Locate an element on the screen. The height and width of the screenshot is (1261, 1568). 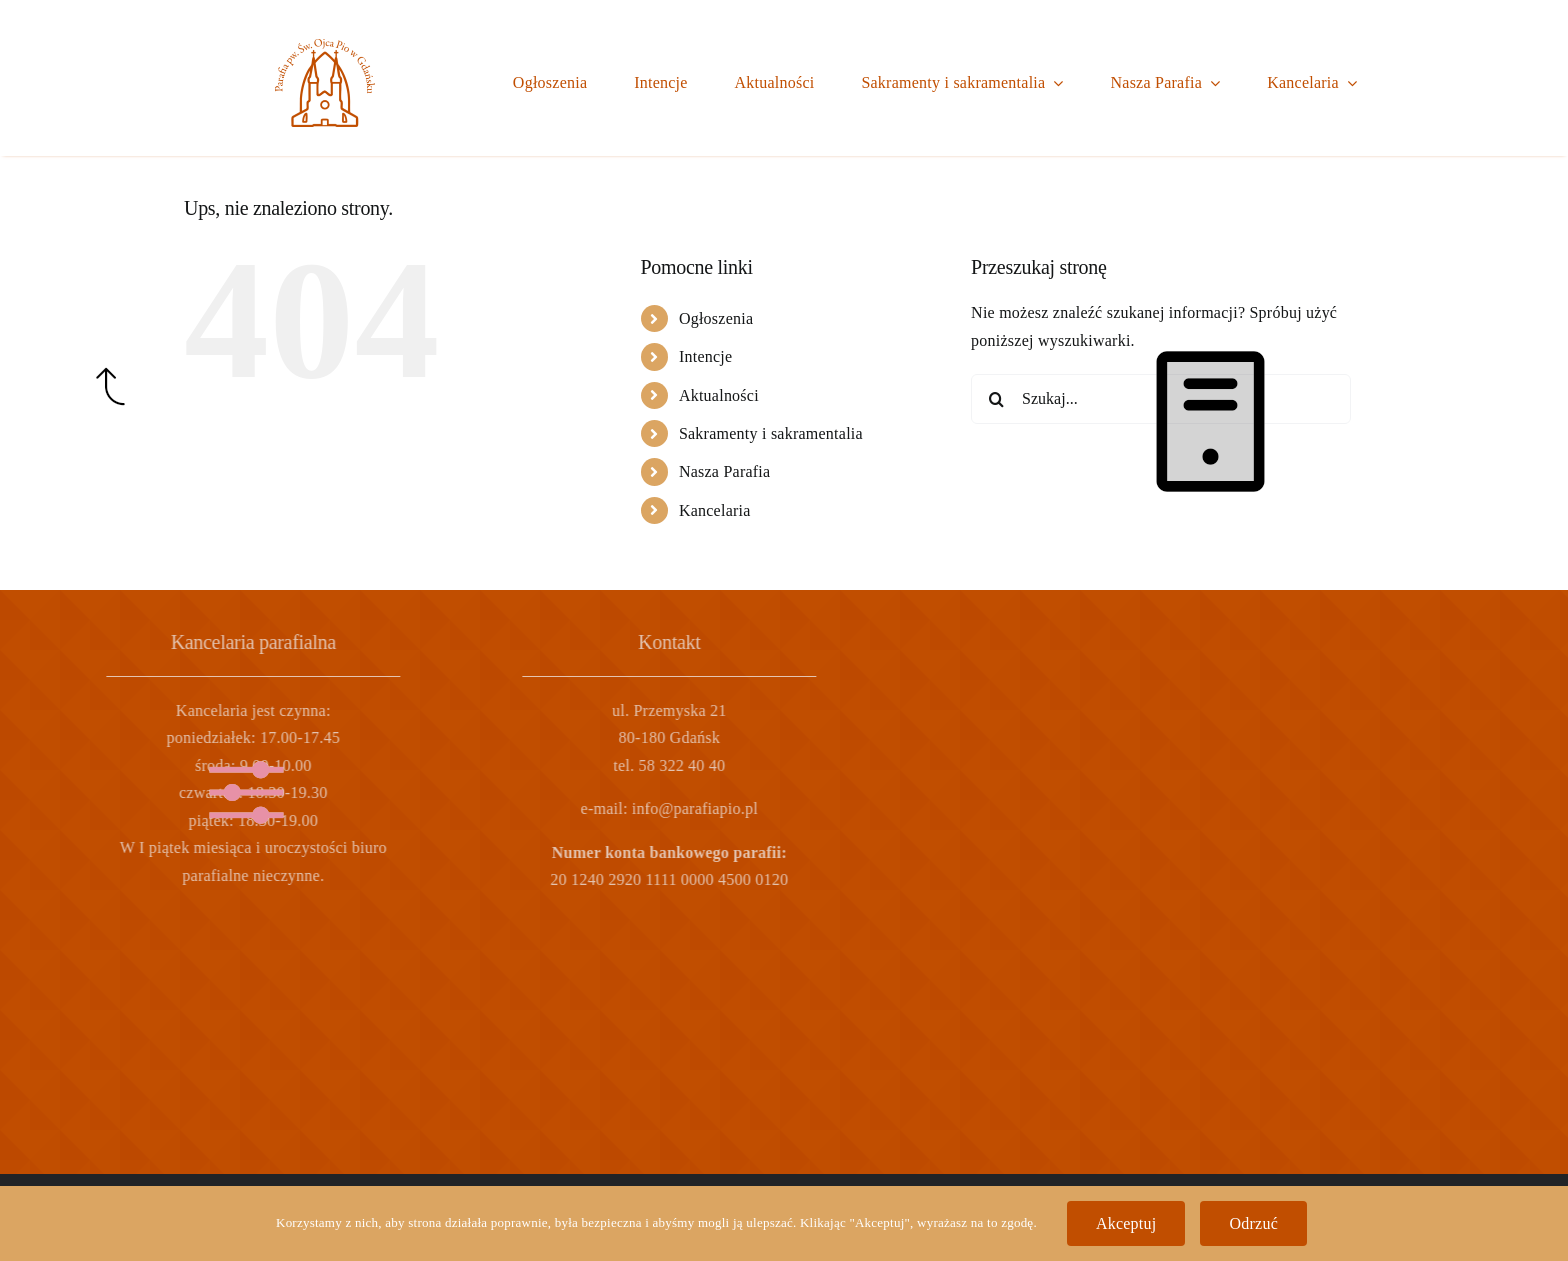
go back and up in navigation is located at coordinates (110, 386).